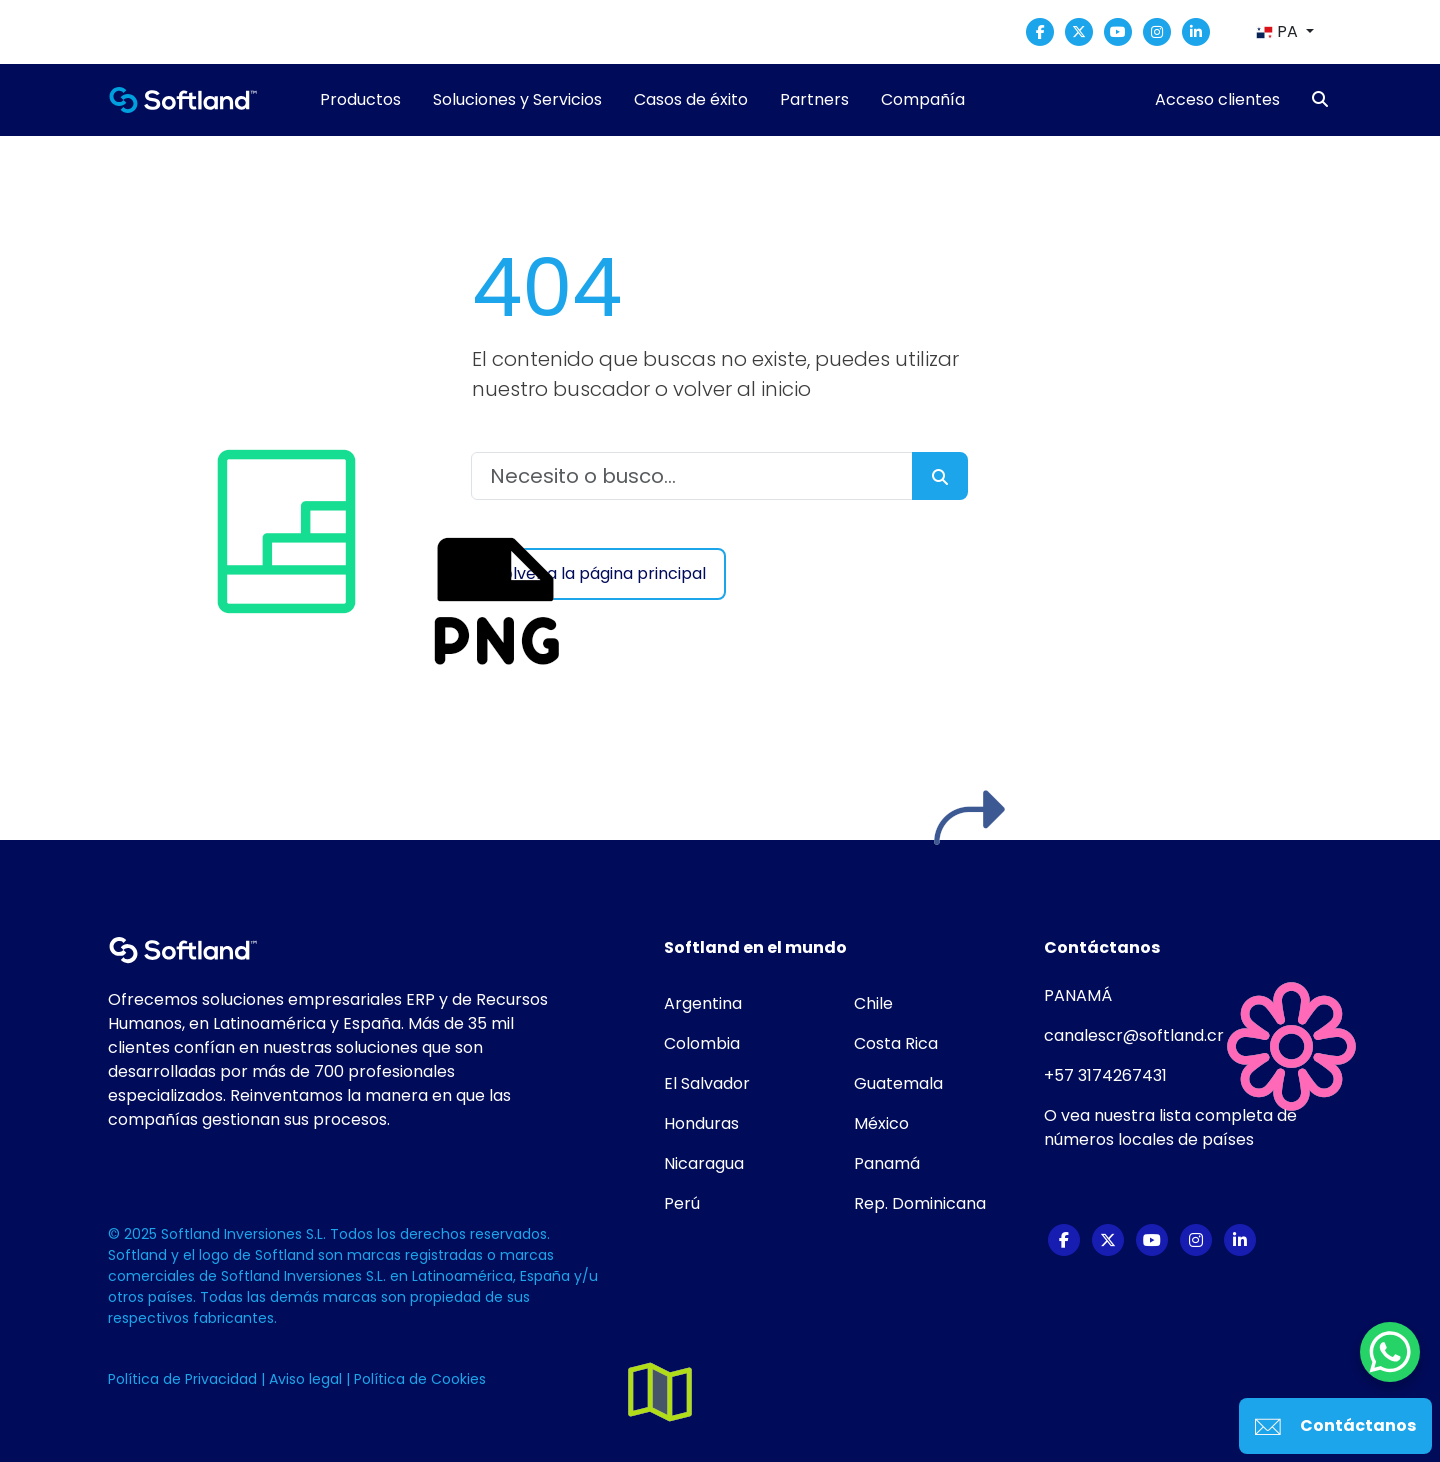 The image size is (1440, 1462). Describe the element at coordinates (495, 606) in the screenshot. I see `indicates a PNG image file` at that location.